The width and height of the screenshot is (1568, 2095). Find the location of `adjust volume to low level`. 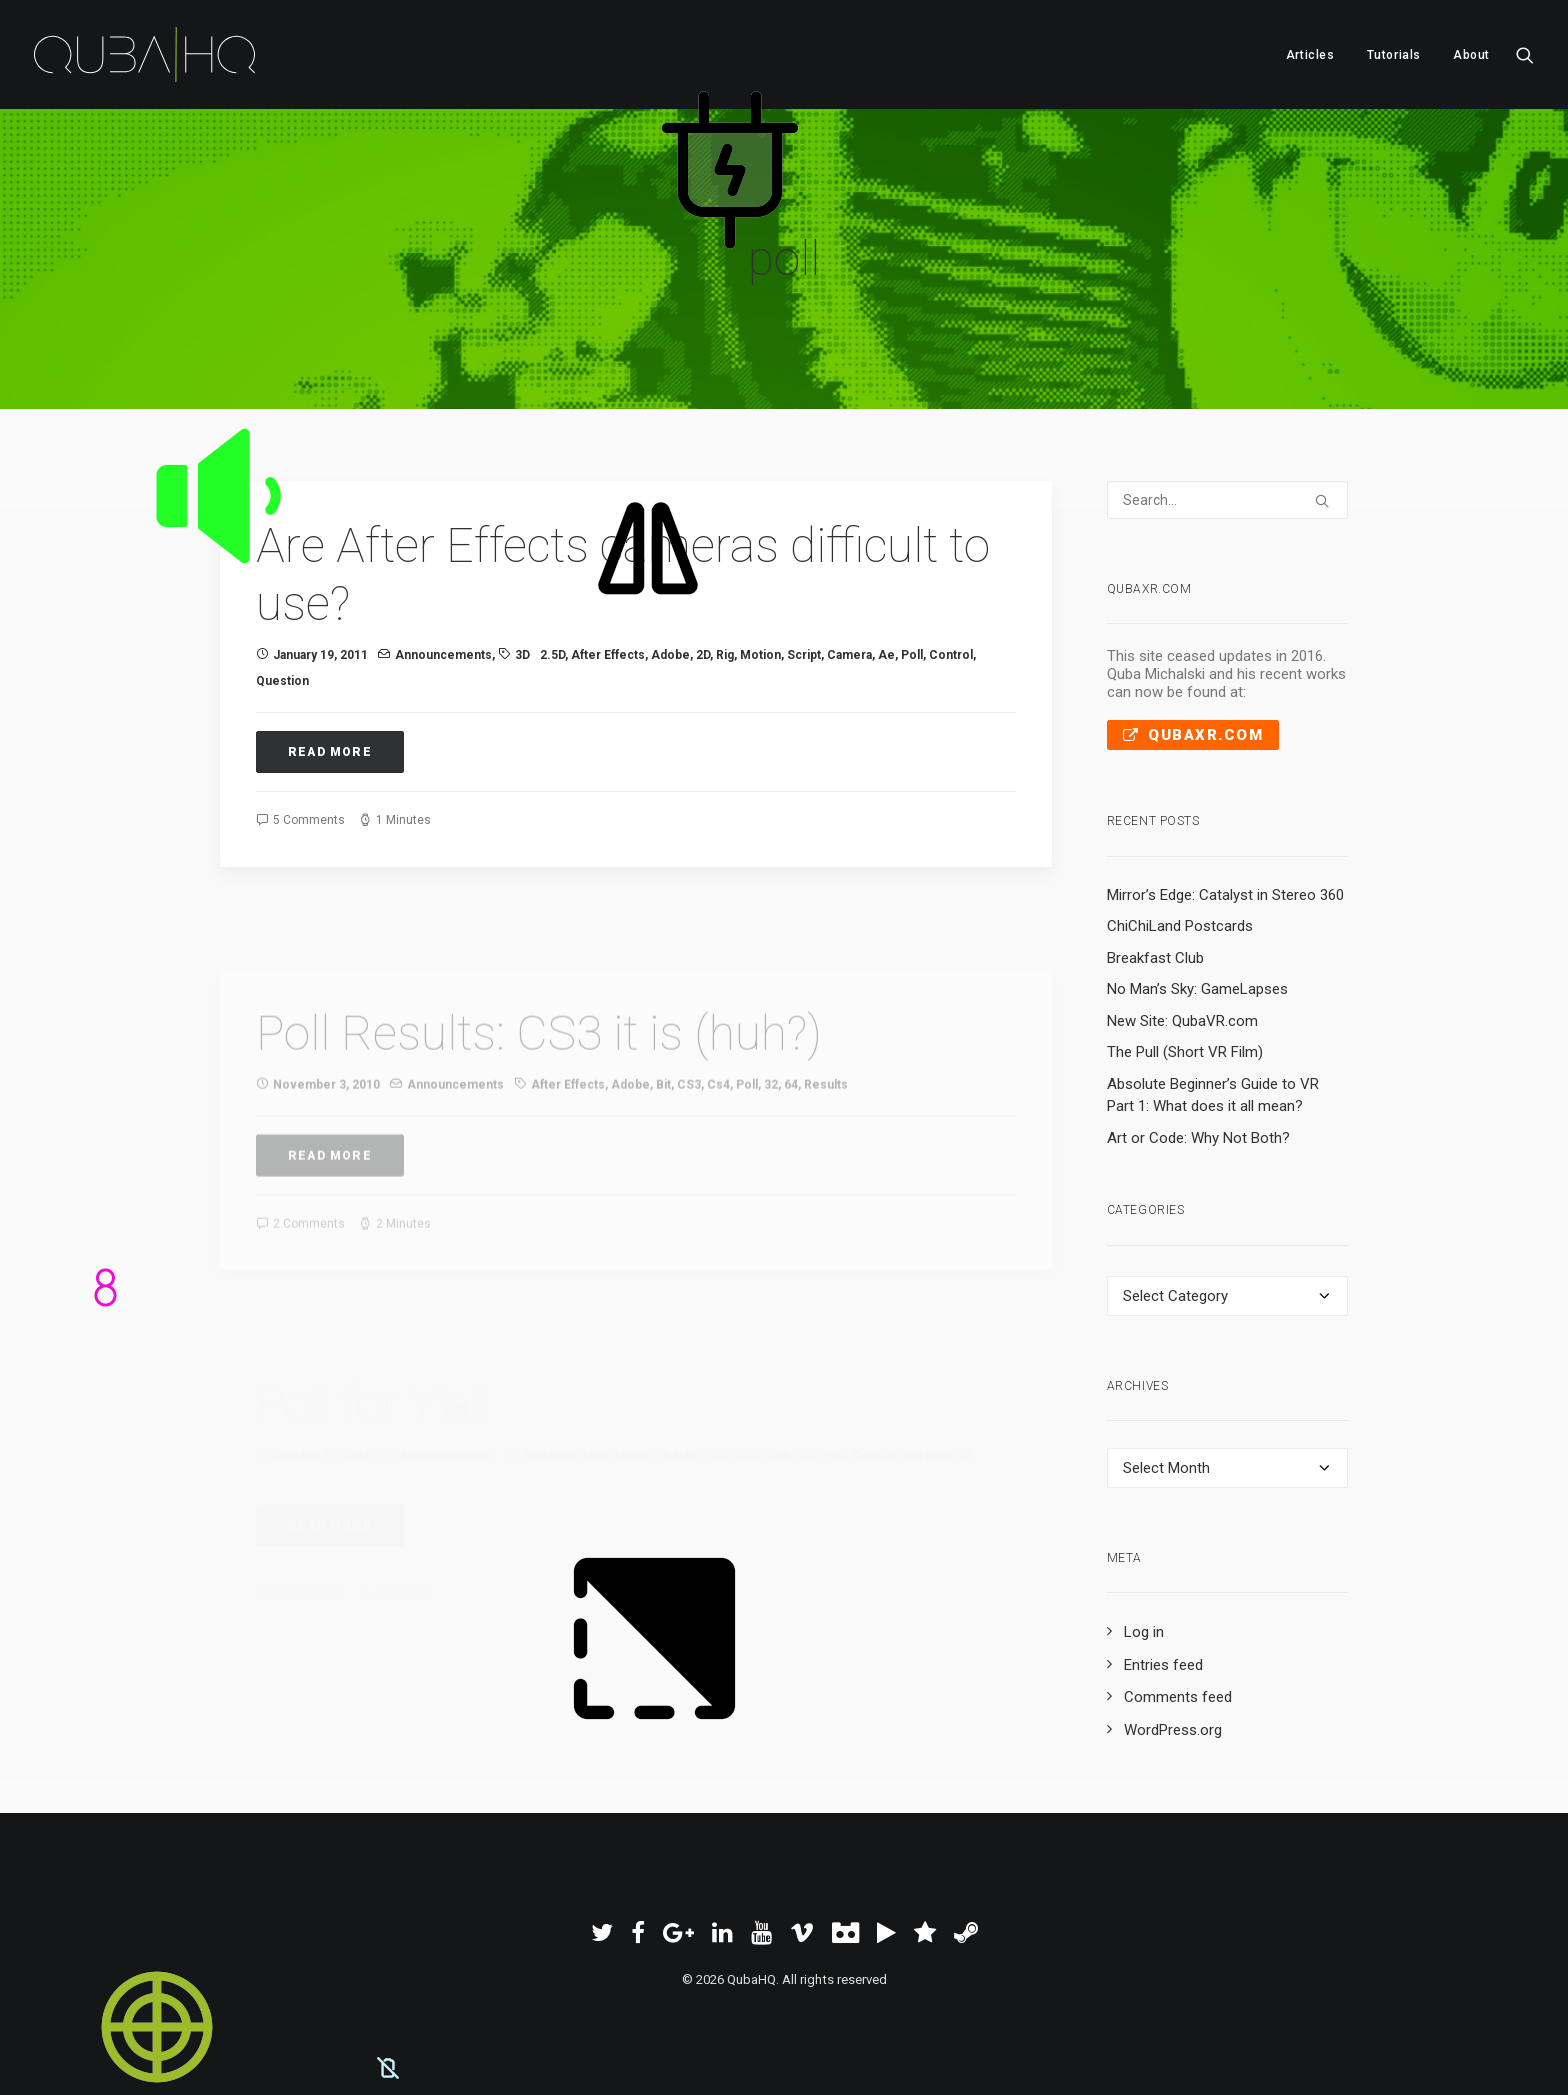

adjust volume to low level is located at coordinates (229, 496).